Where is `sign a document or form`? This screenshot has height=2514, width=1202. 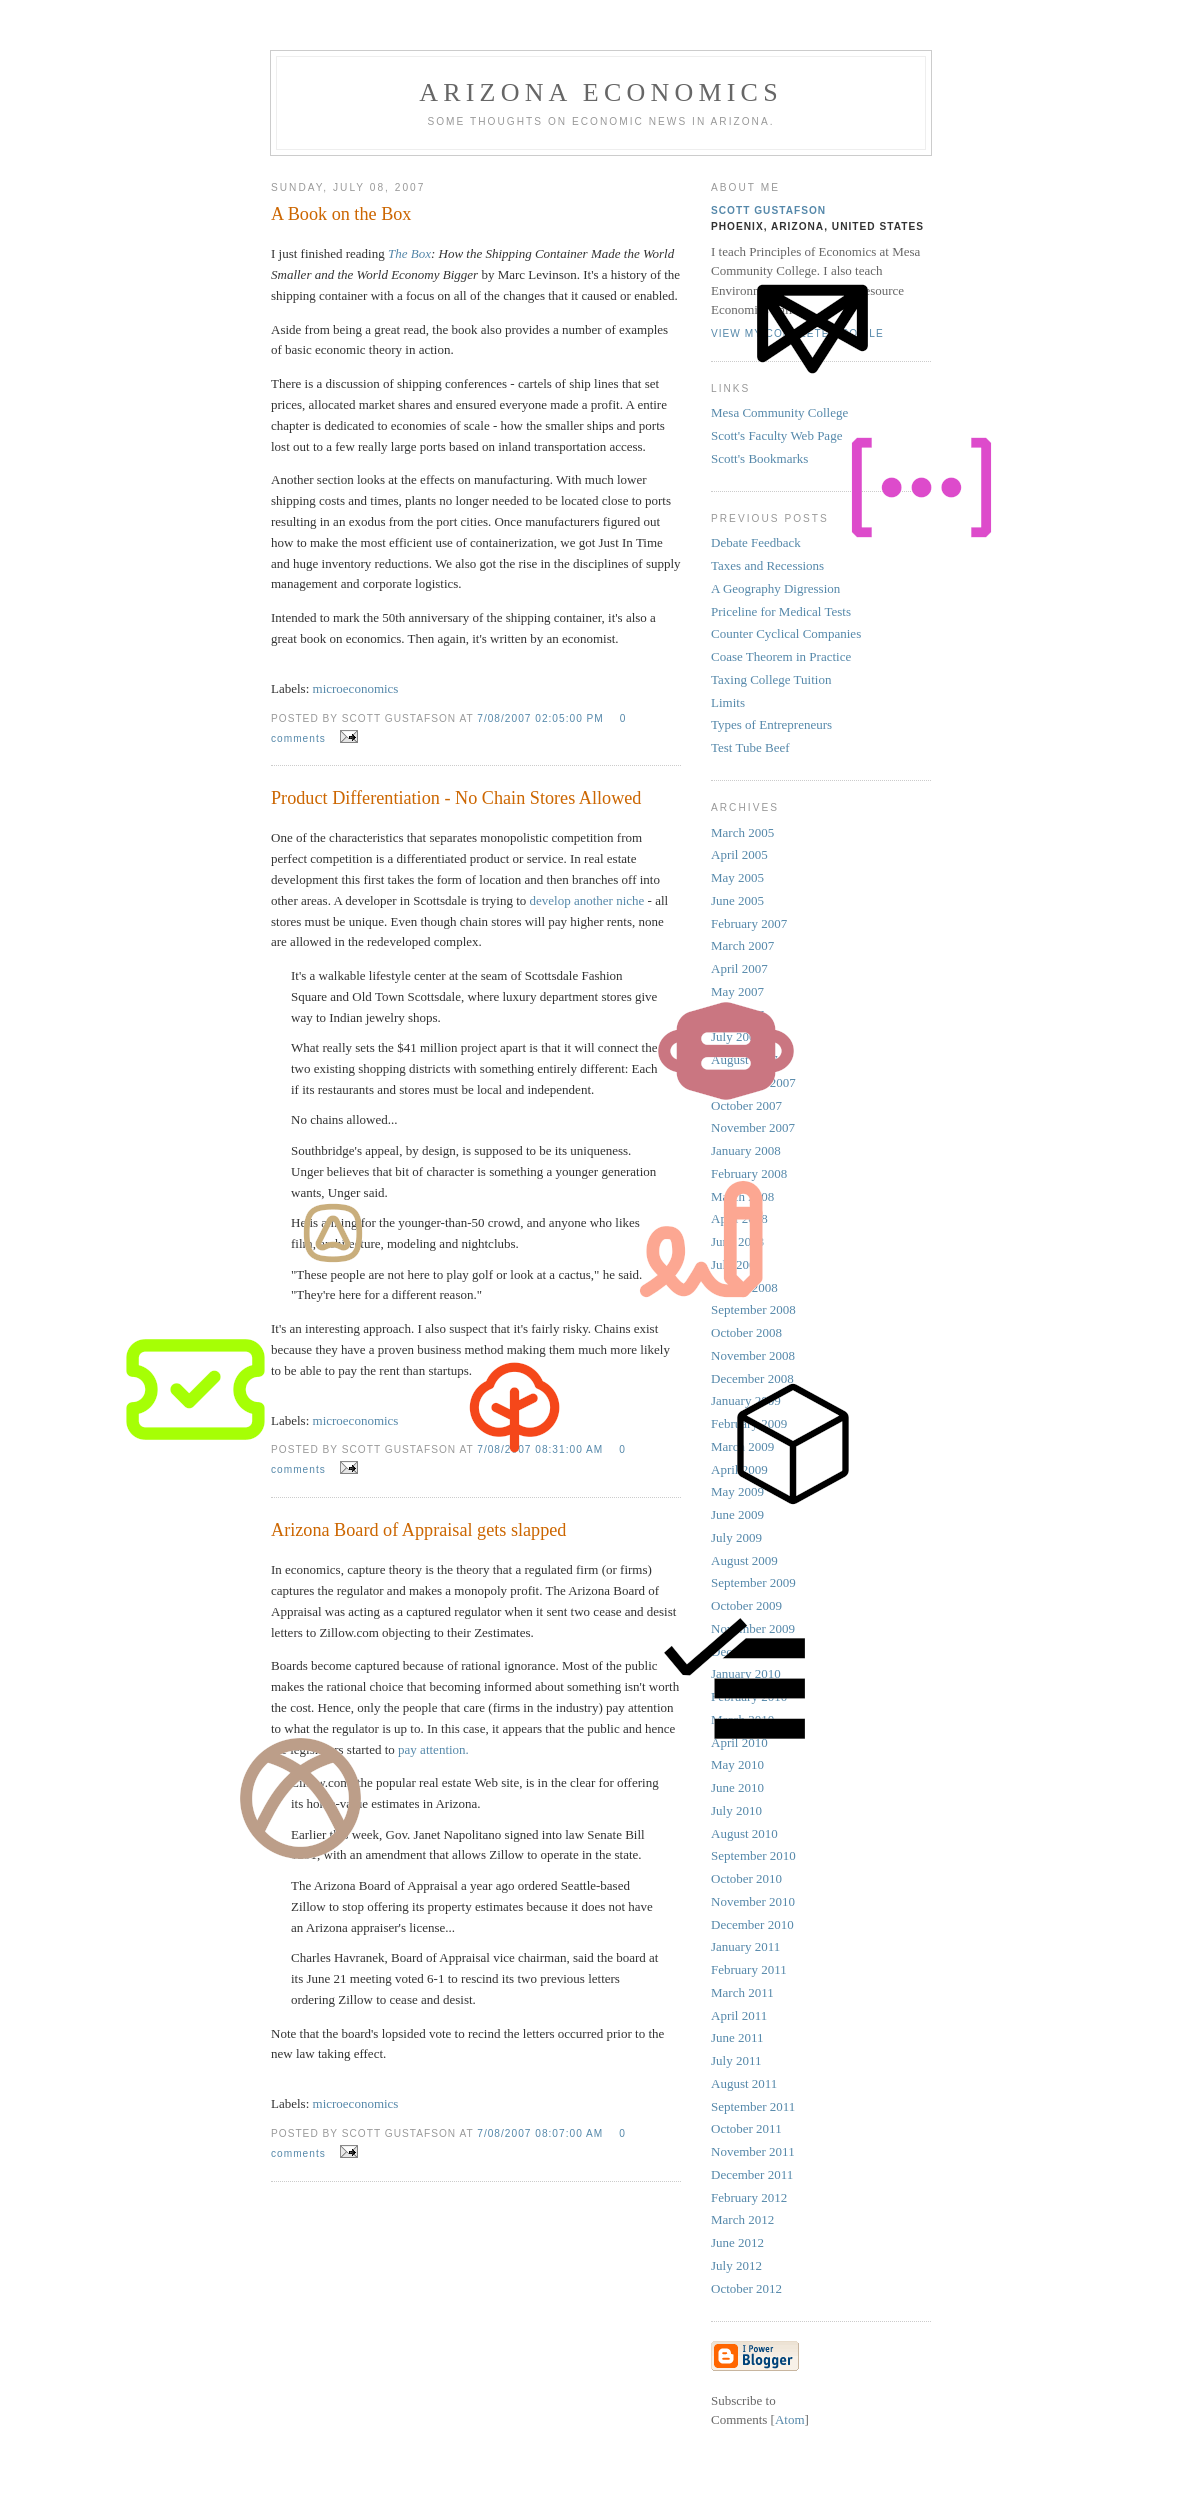
sign a document or form is located at coordinates (704, 1245).